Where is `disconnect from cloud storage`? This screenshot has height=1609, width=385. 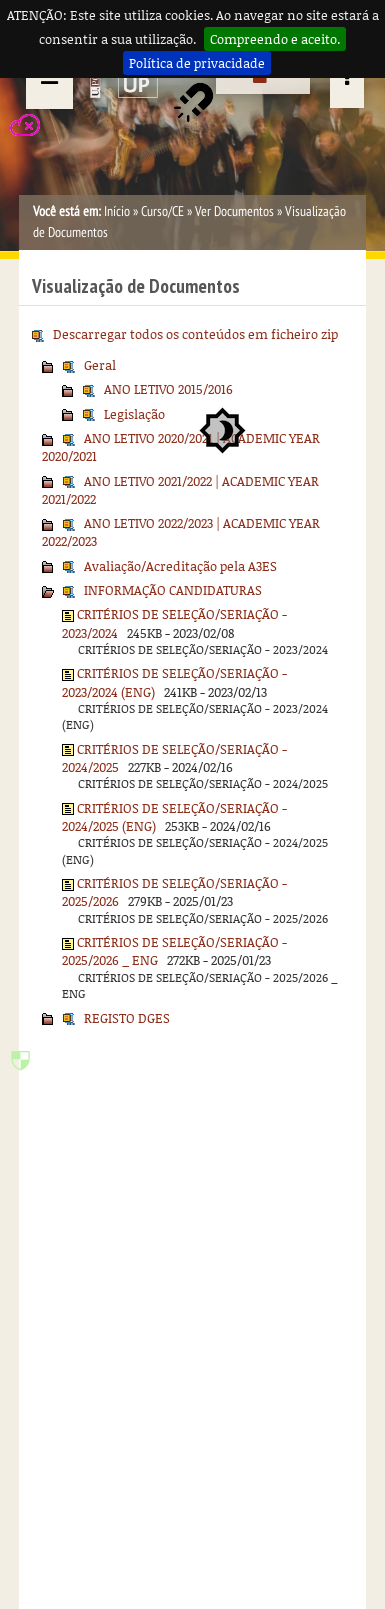 disconnect from cloud storage is located at coordinates (25, 125).